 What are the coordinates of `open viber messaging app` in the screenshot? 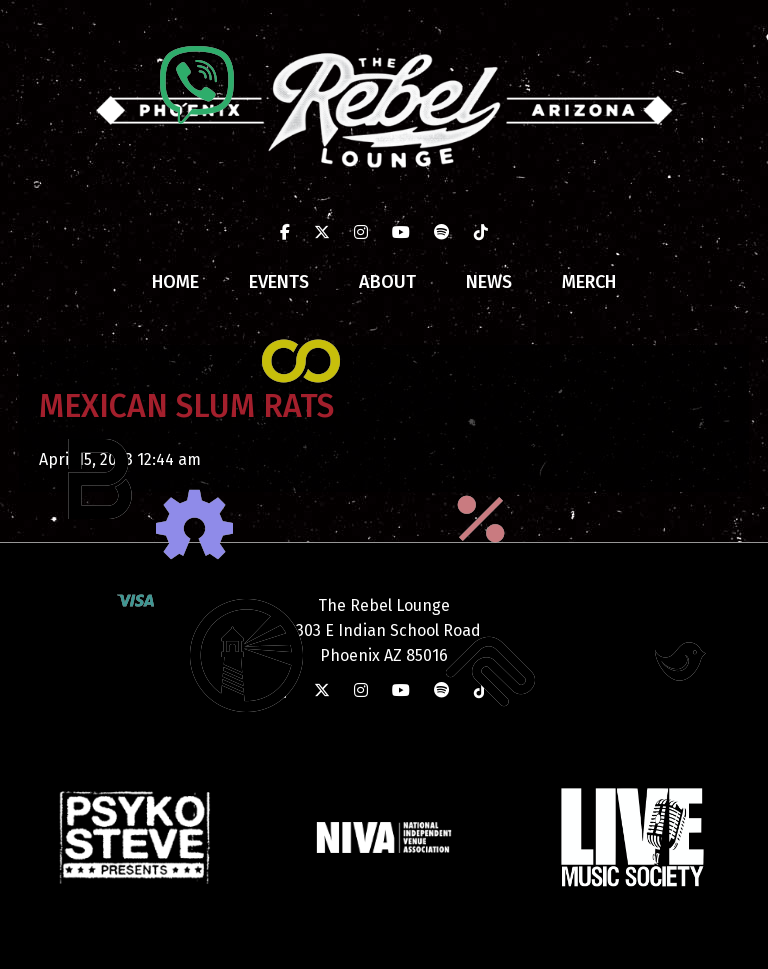 It's located at (197, 85).